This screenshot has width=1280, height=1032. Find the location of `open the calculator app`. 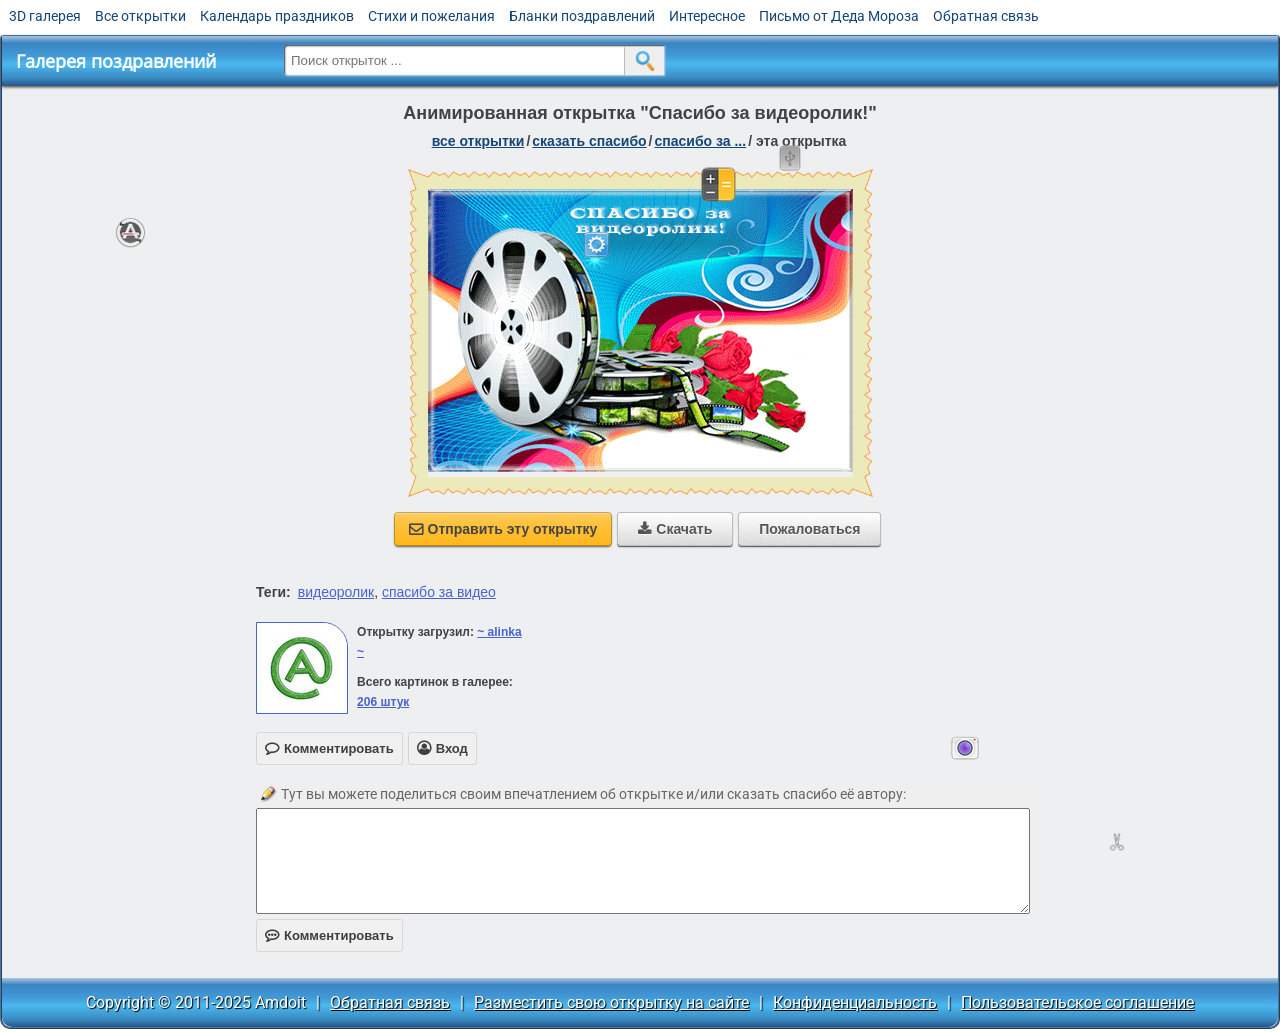

open the calculator app is located at coordinates (718, 184).